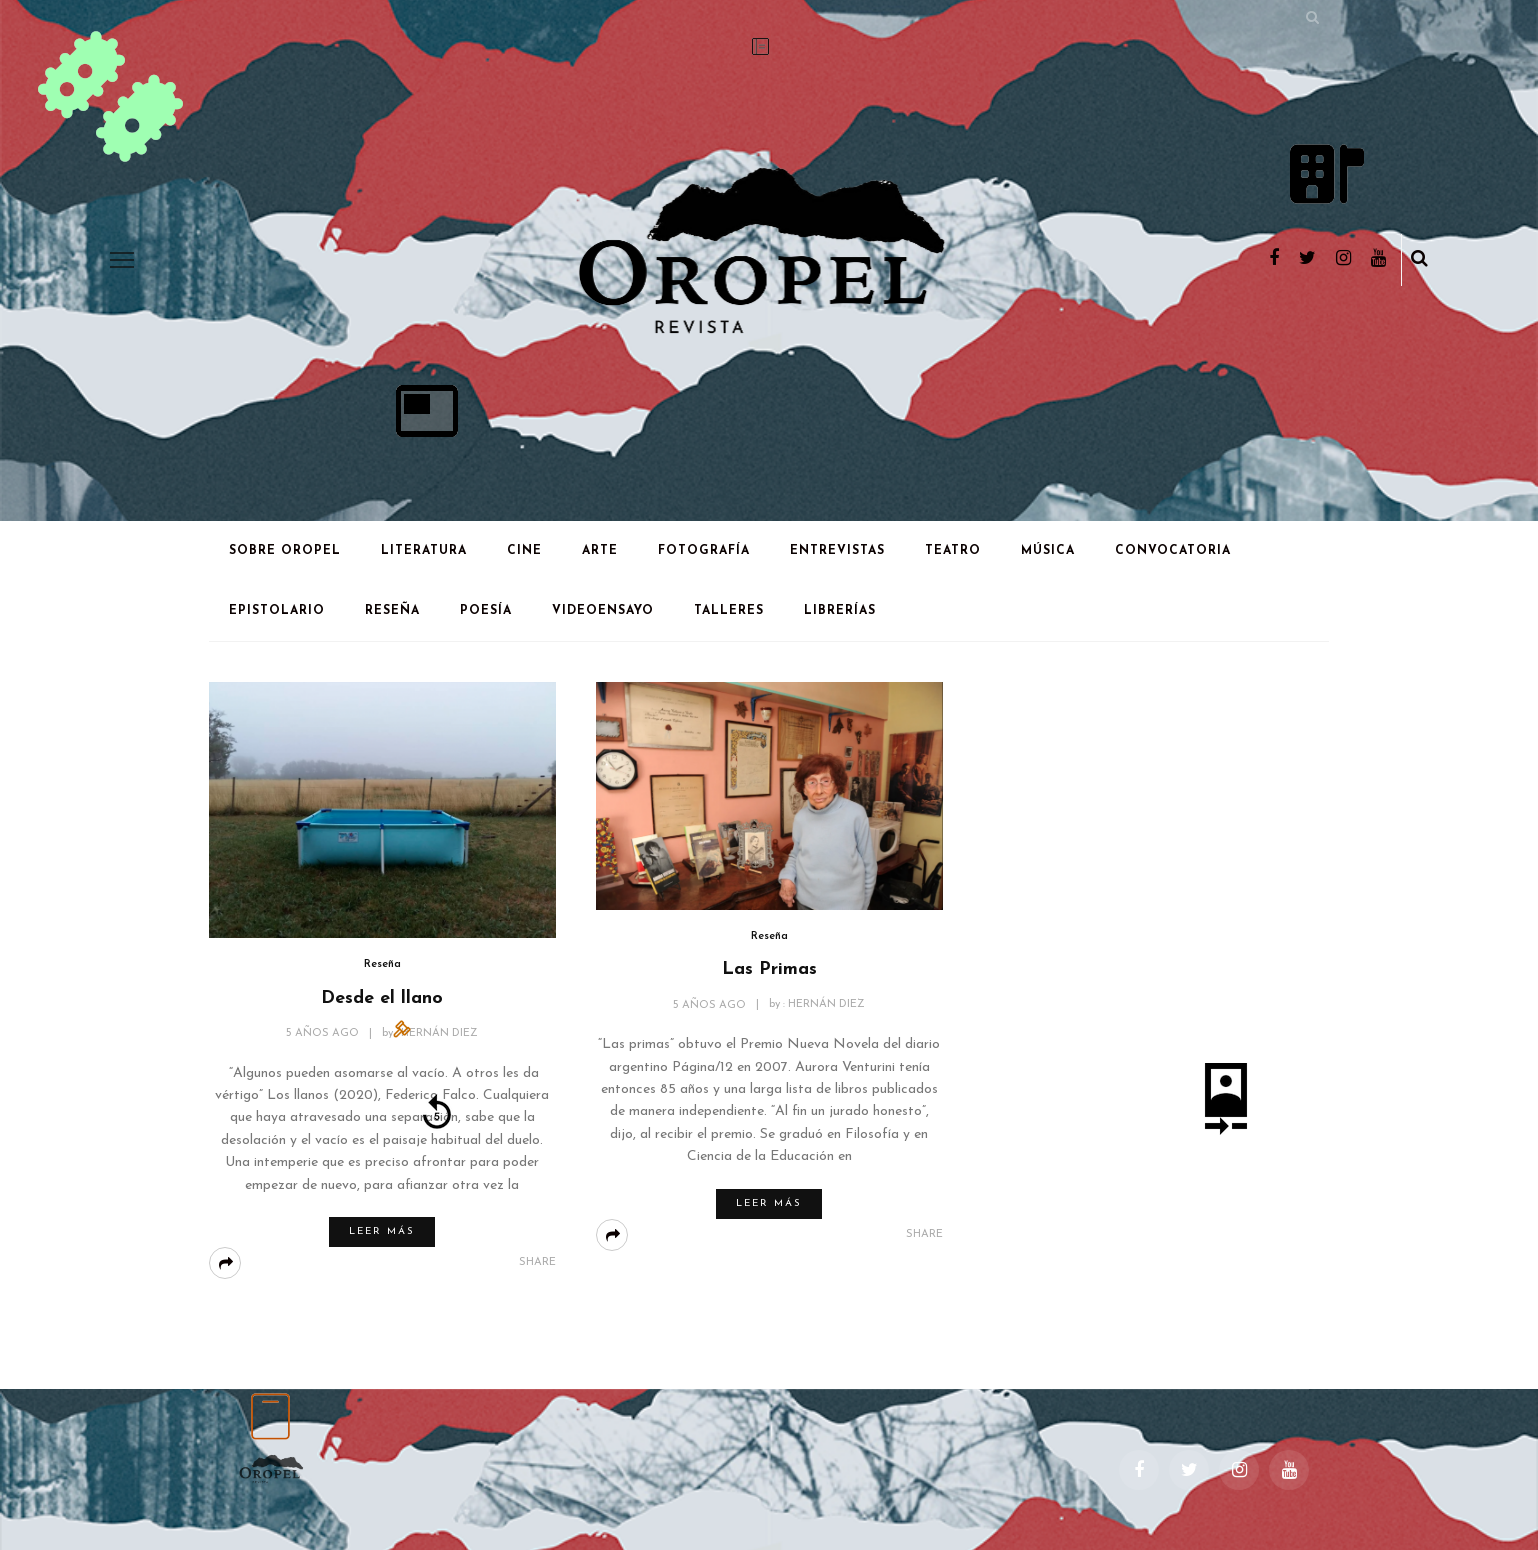 The height and width of the screenshot is (1550, 1538). I want to click on view microbiology or bacteria-related content, so click(110, 96).